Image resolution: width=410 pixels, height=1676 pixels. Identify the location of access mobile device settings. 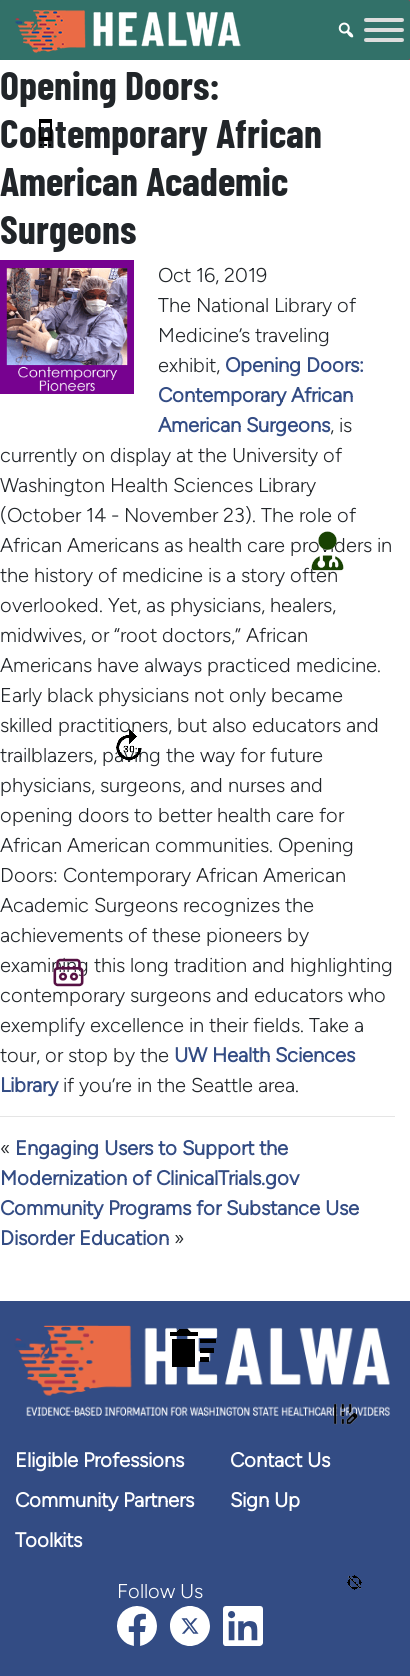
(45, 132).